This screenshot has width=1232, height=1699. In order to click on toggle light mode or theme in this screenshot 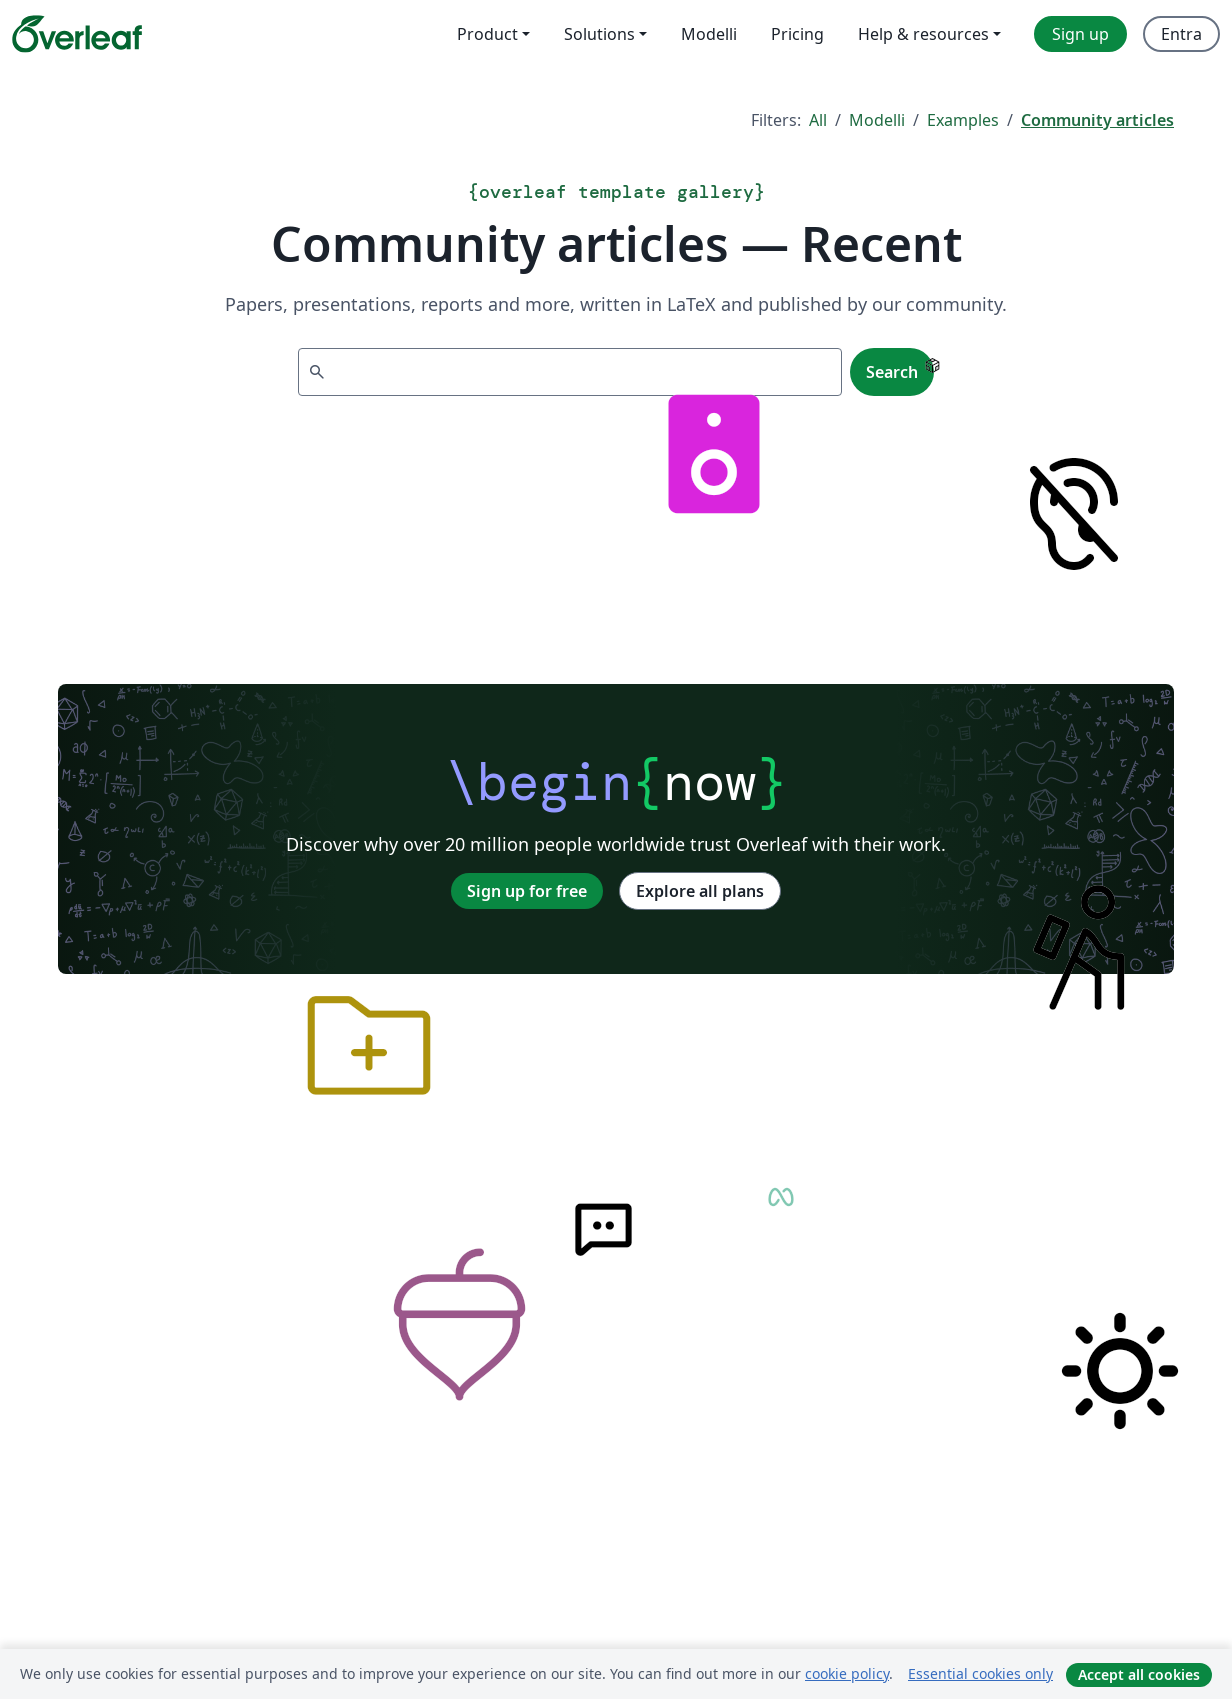, I will do `click(1120, 1371)`.